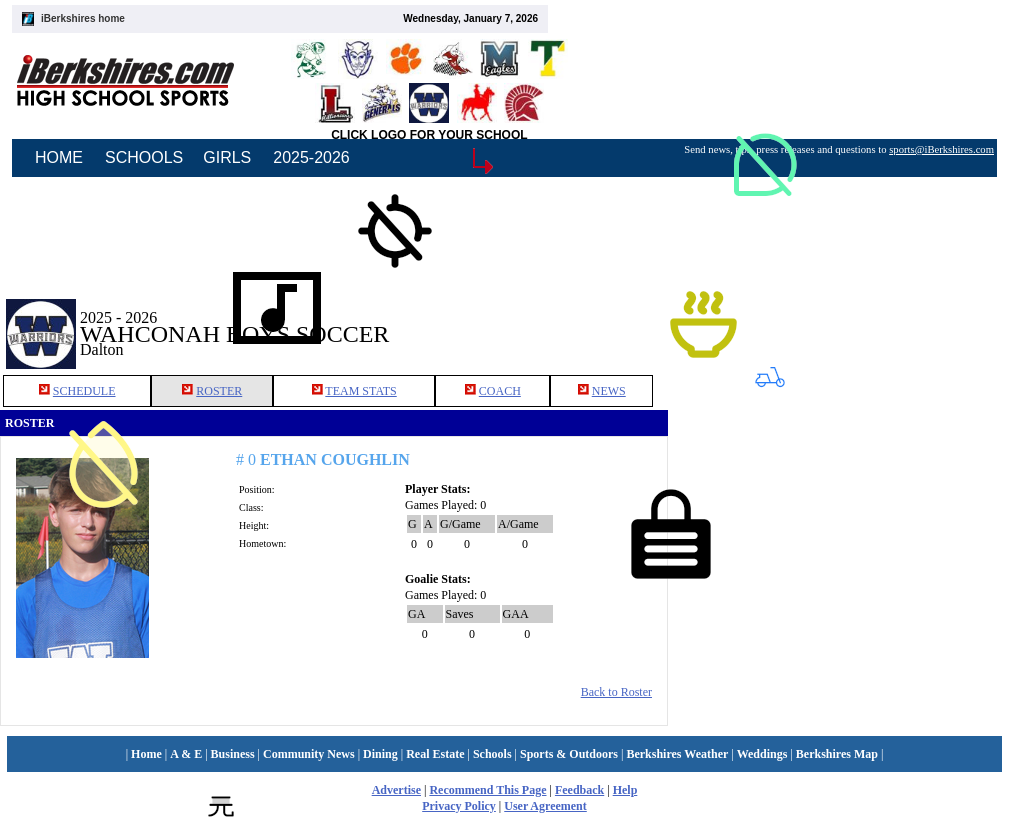 The width and height of the screenshot is (1009, 829). I want to click on reply to a message or comment, so click(481, 161).